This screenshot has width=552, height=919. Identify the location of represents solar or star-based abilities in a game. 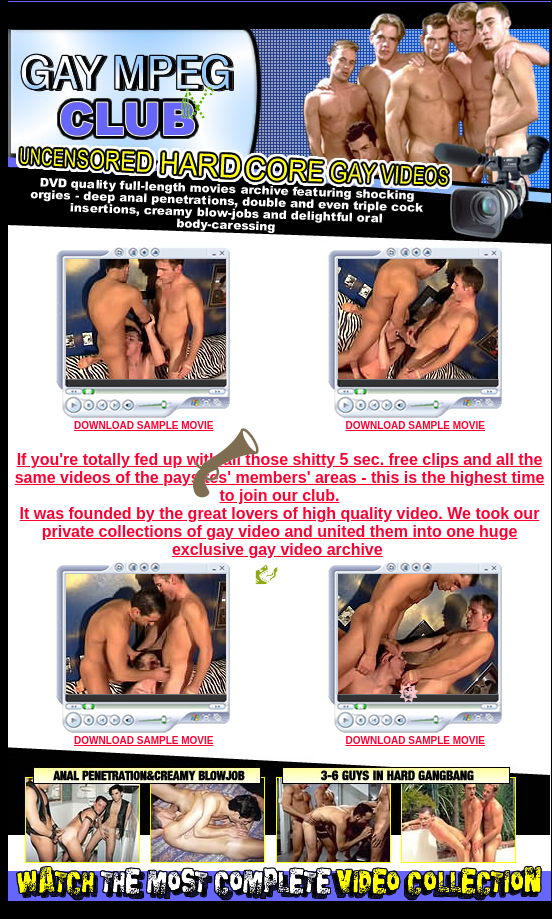
(408, 692).